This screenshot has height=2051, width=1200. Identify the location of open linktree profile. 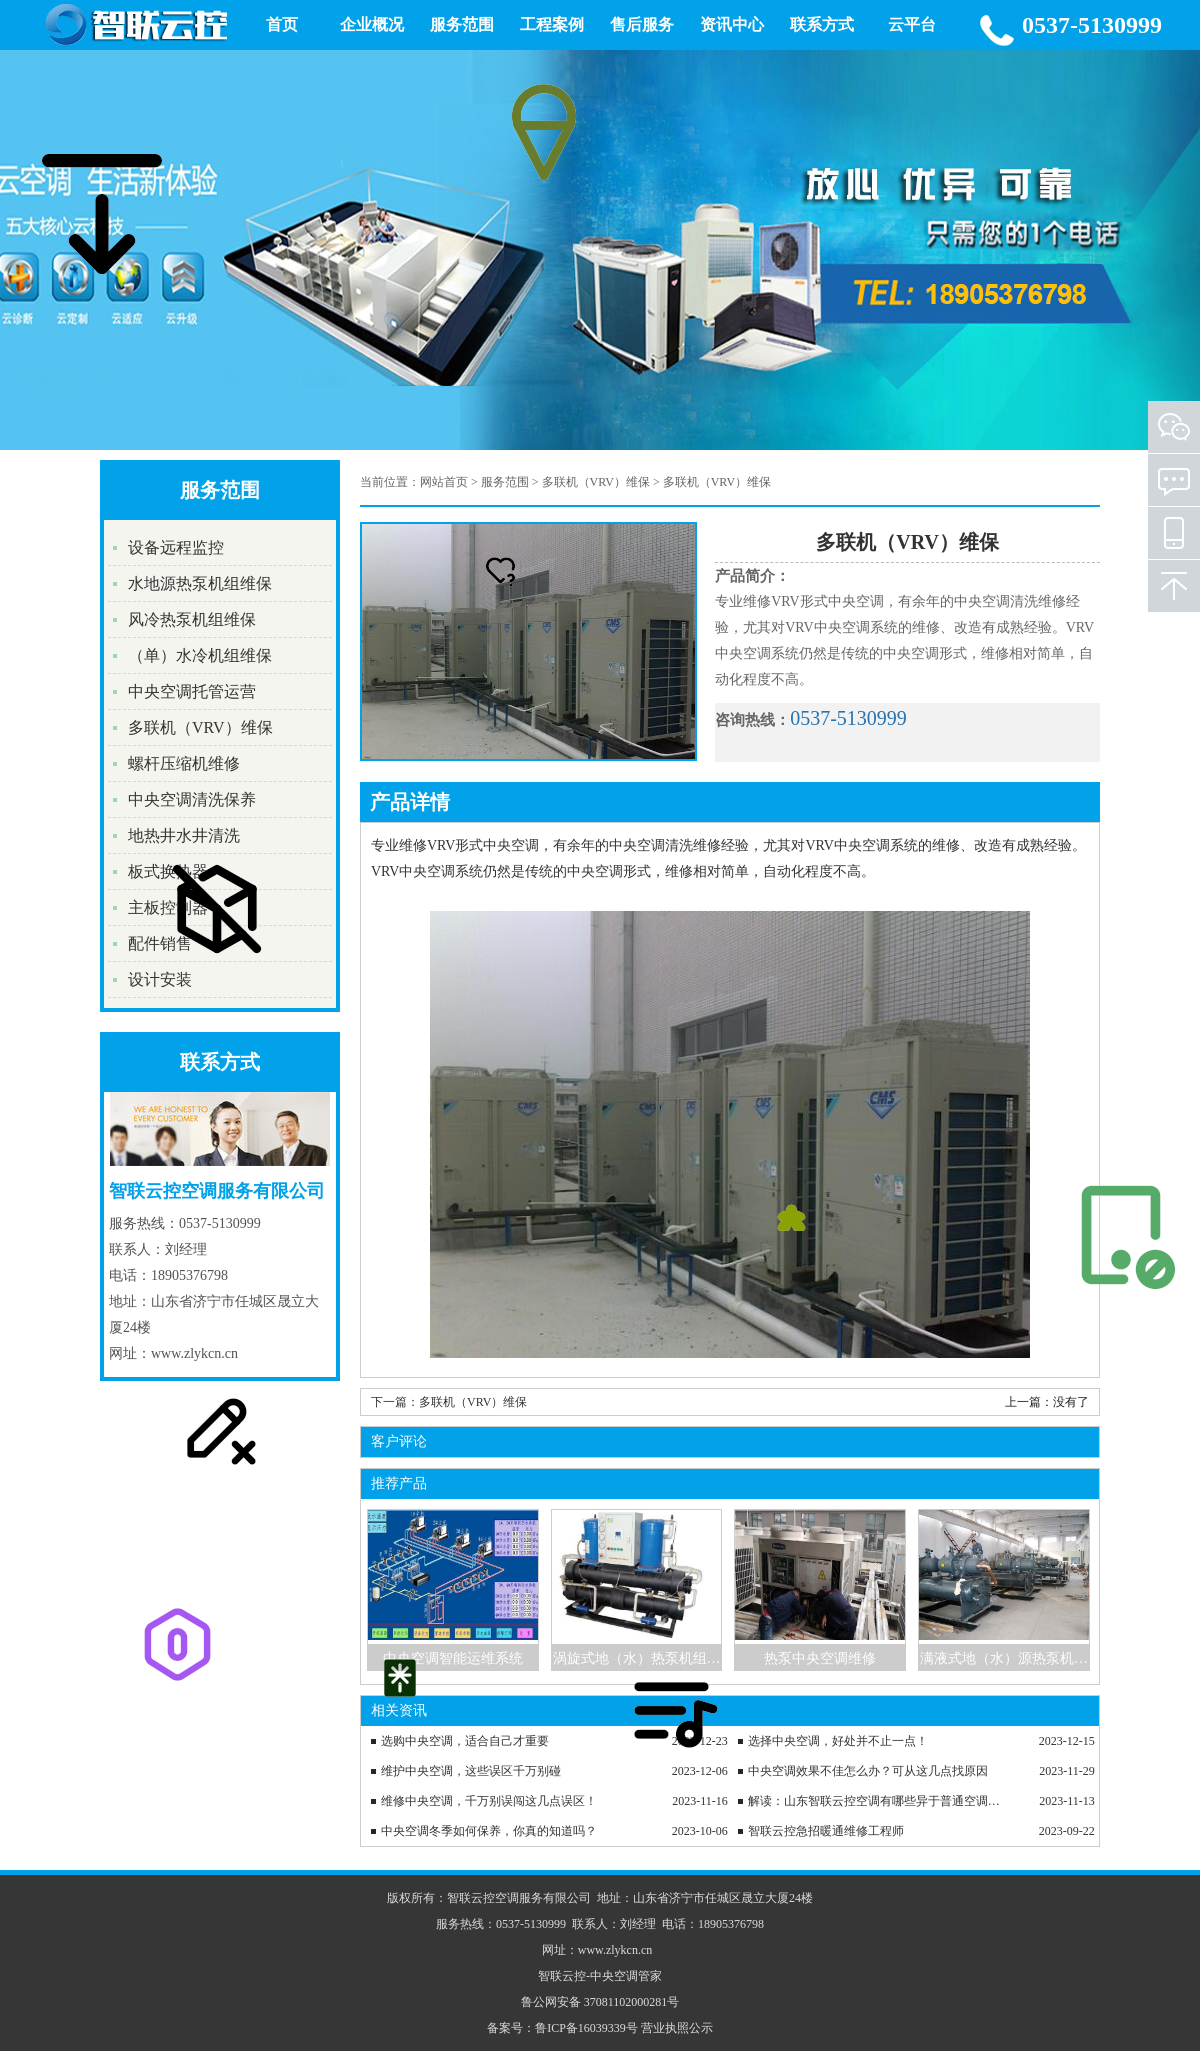
(400, 1678).